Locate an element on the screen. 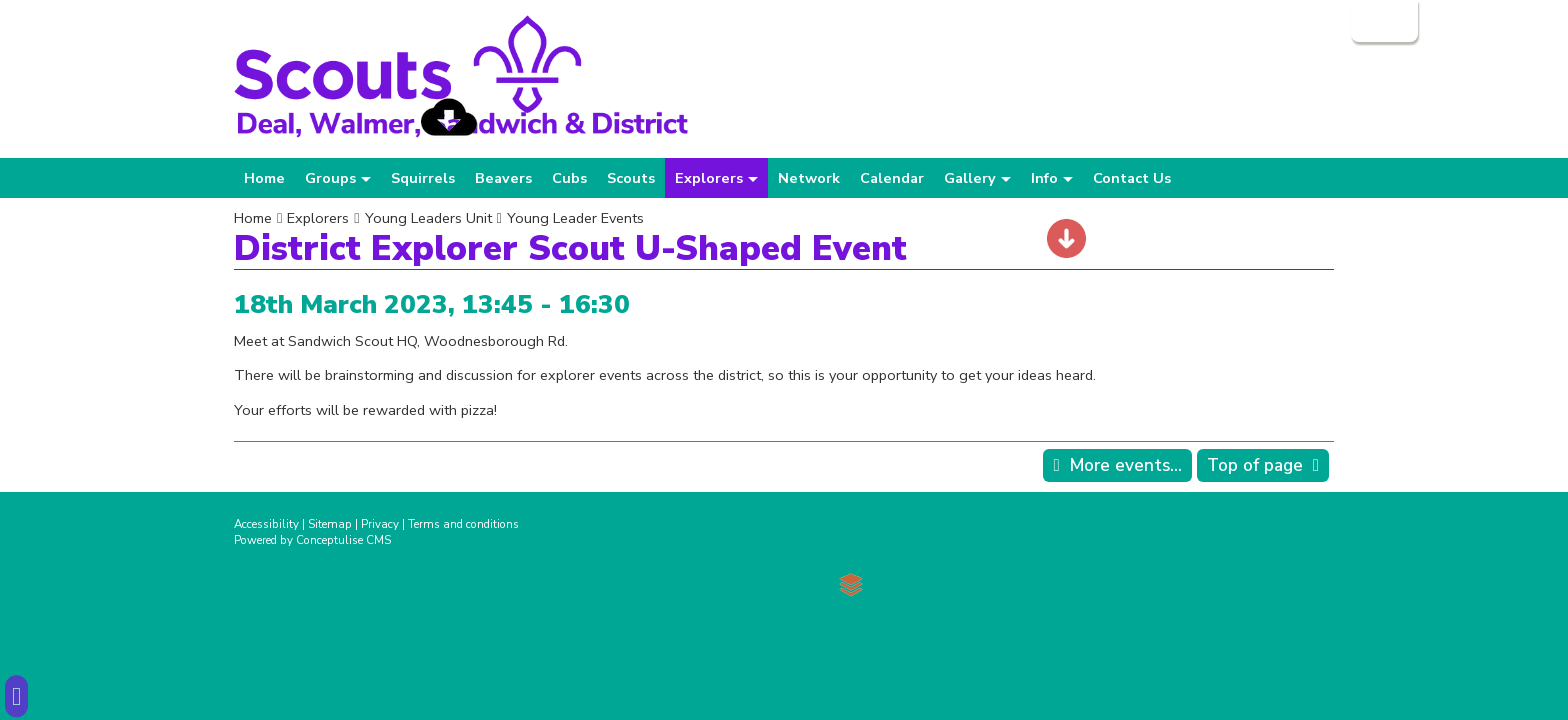  toggle layer visibility is located at coordinates (851, 585).